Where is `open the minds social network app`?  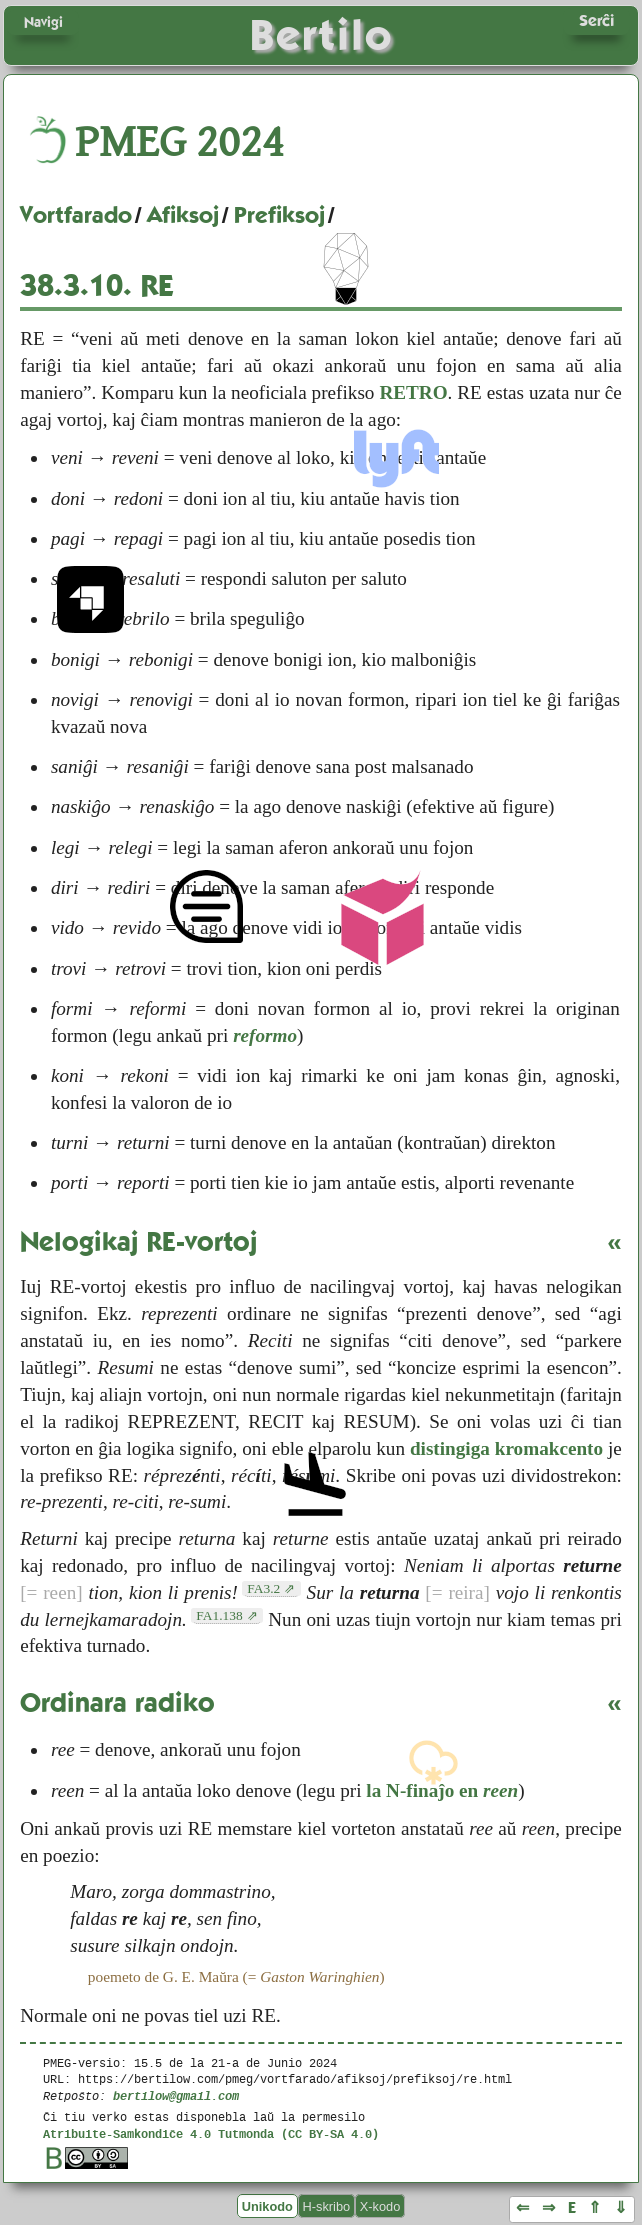
open the minds social network app is located at coordinates (346, 269).